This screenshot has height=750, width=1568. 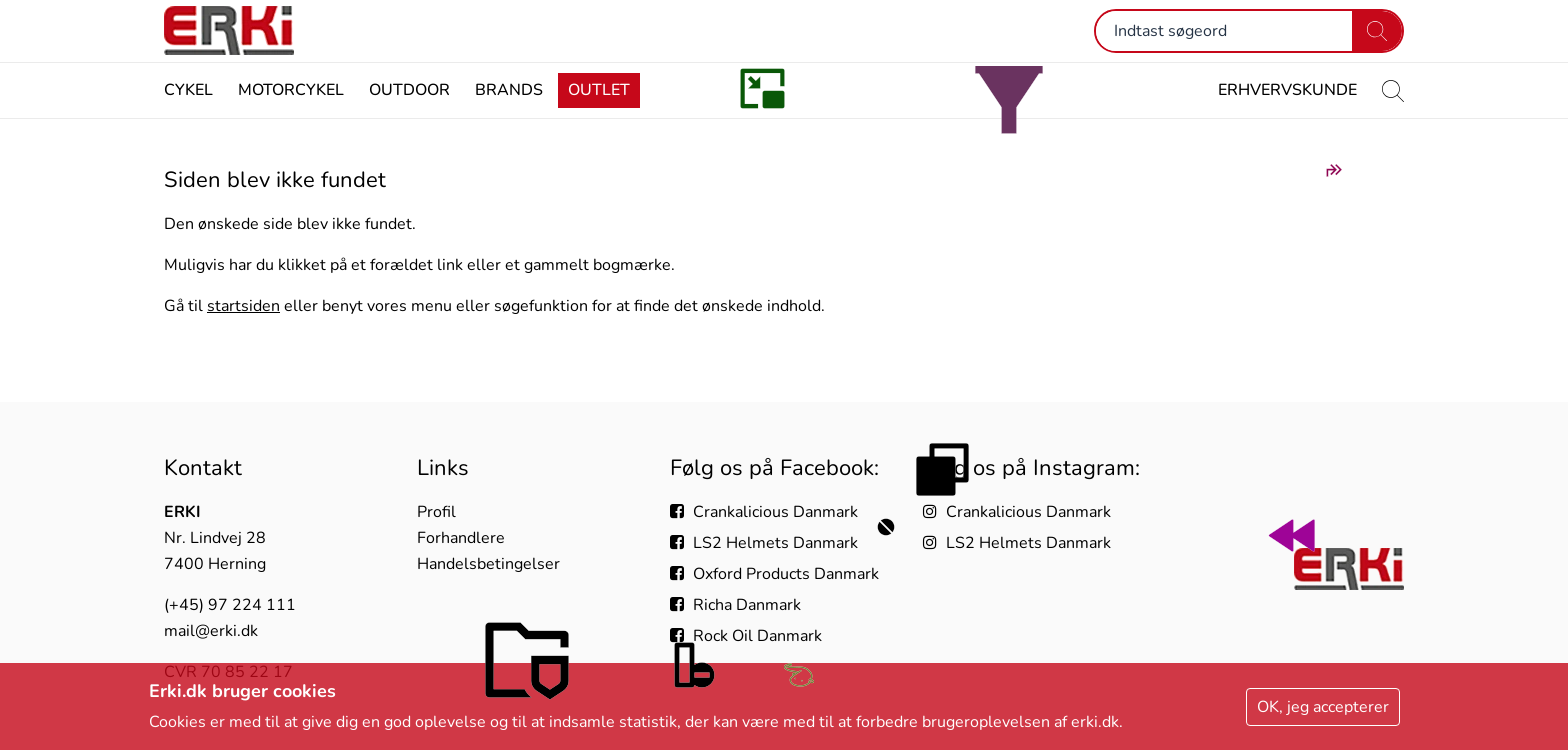 I want to click on indicates a blocked or restricted action, so click(x=886, y=527).